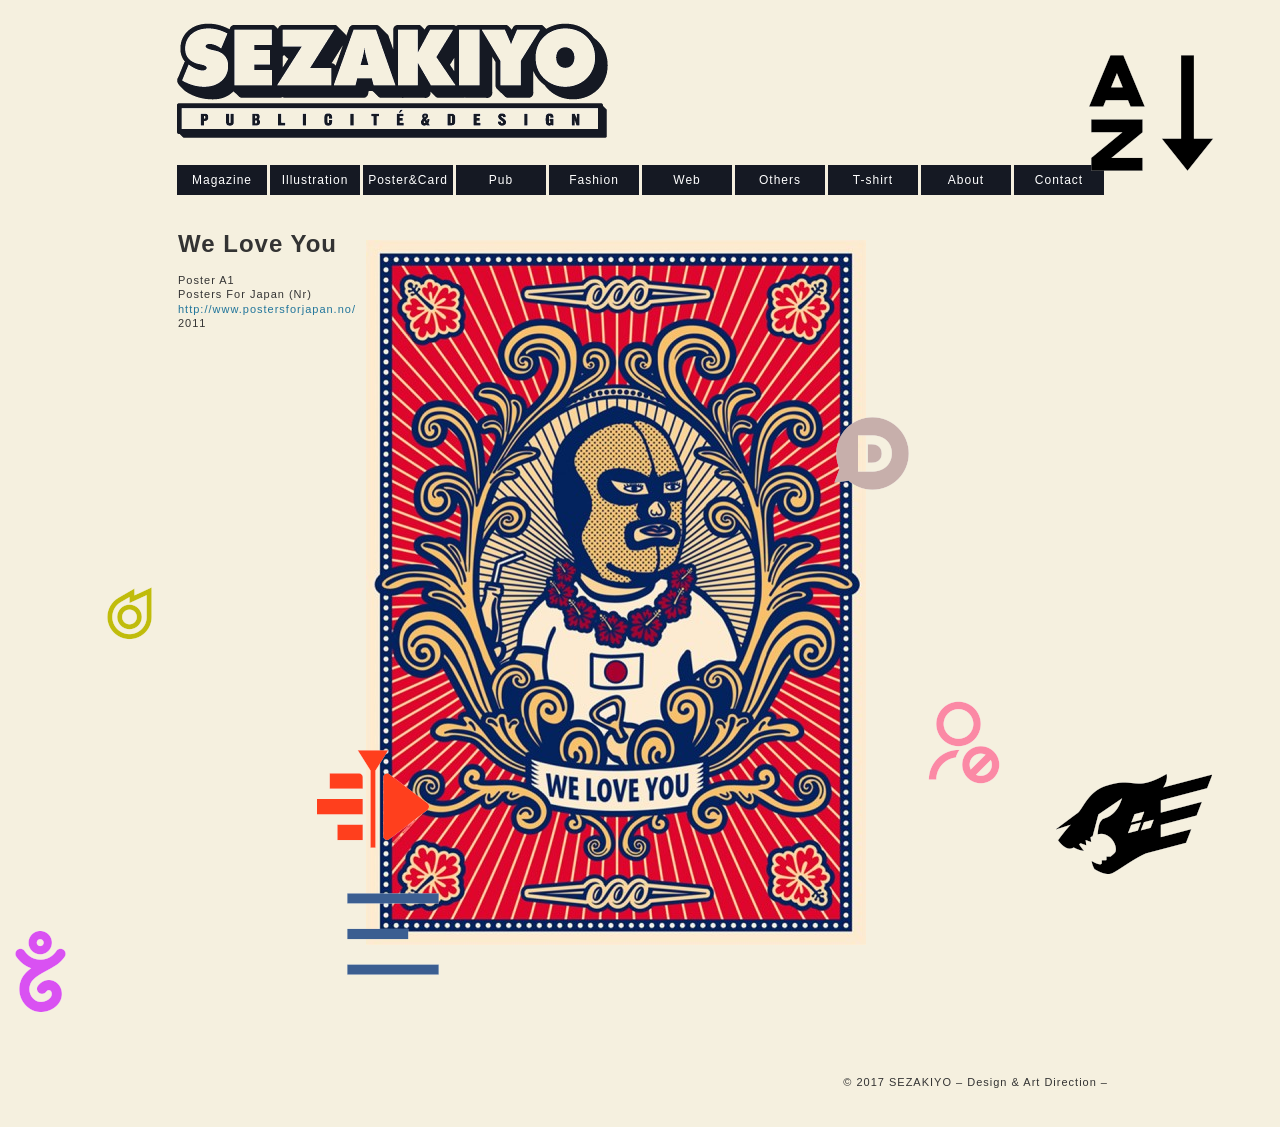  I want to click on open Disqus comments section, so click(872, 453).